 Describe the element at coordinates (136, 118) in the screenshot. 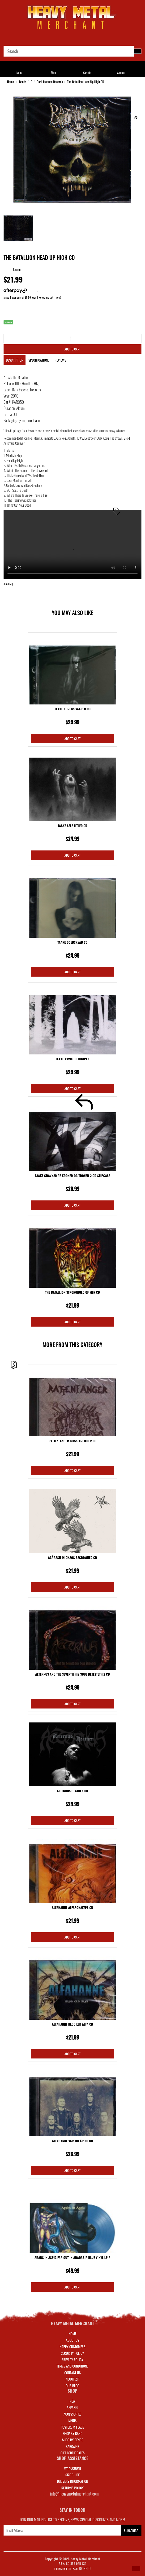

I see `apply strikethrough formatting to selected text` at that location.